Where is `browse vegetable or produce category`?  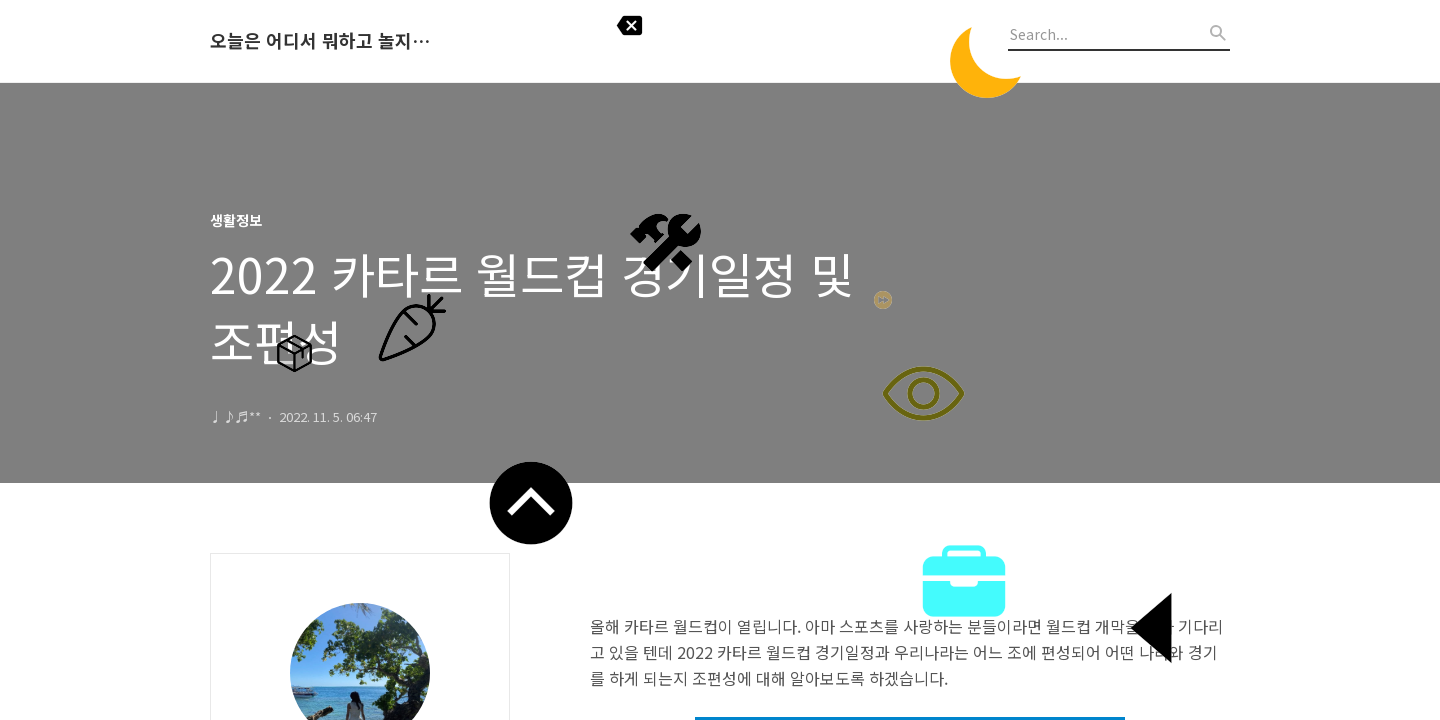
browse vegetable or produce category is located at coordinates (411, 329).